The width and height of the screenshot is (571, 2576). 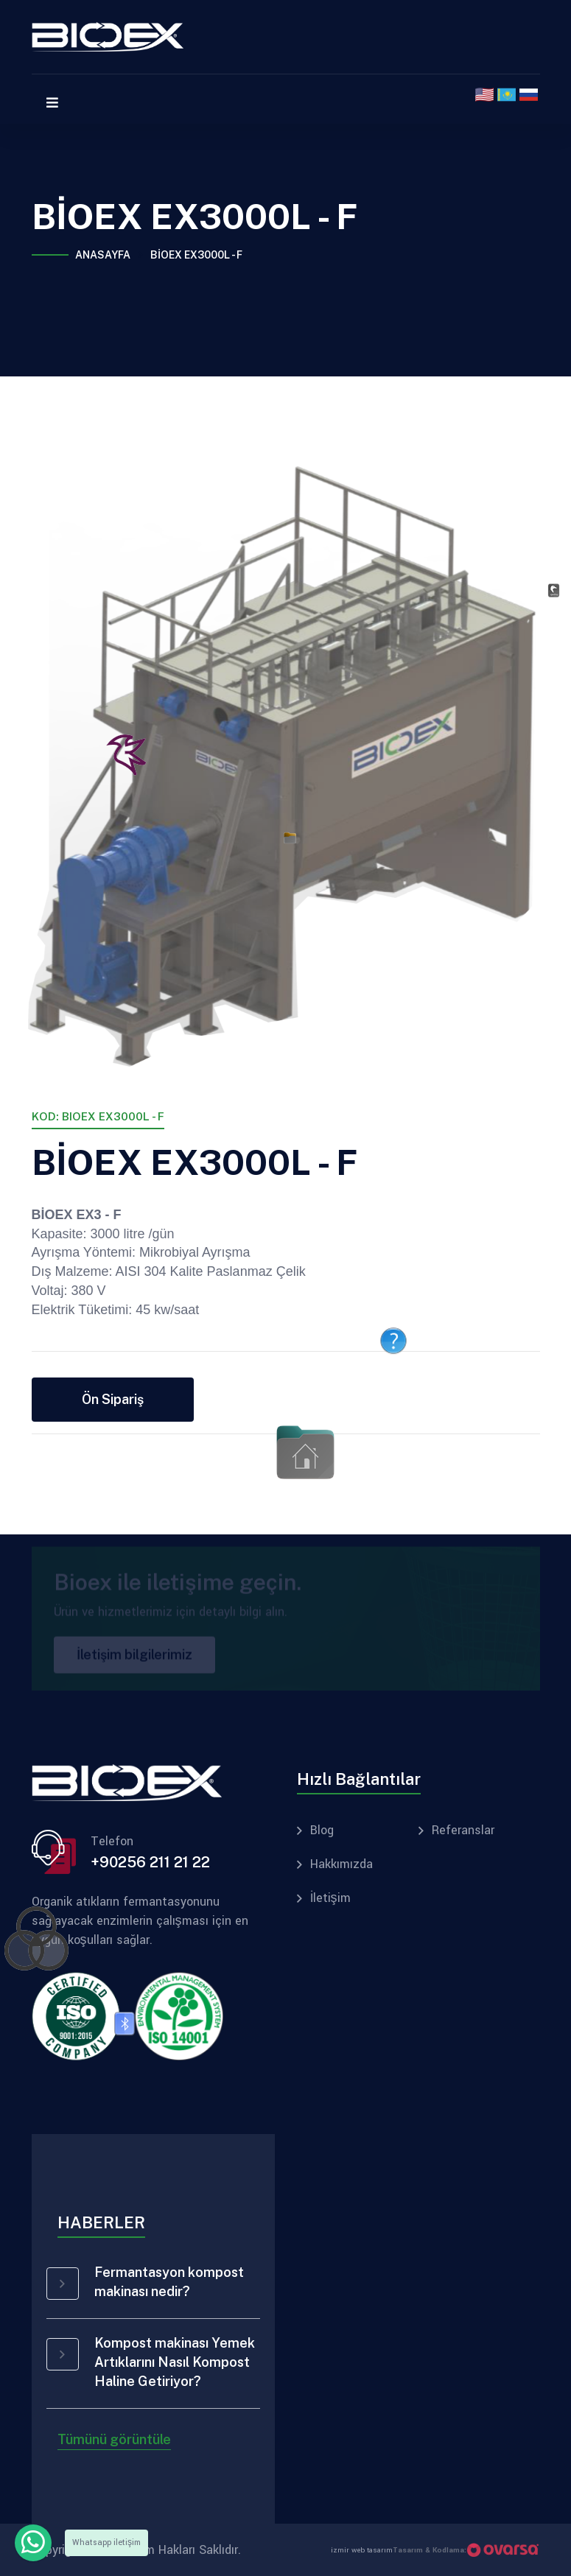 I want to click on open kate text editor, so click(x=127, y=754).